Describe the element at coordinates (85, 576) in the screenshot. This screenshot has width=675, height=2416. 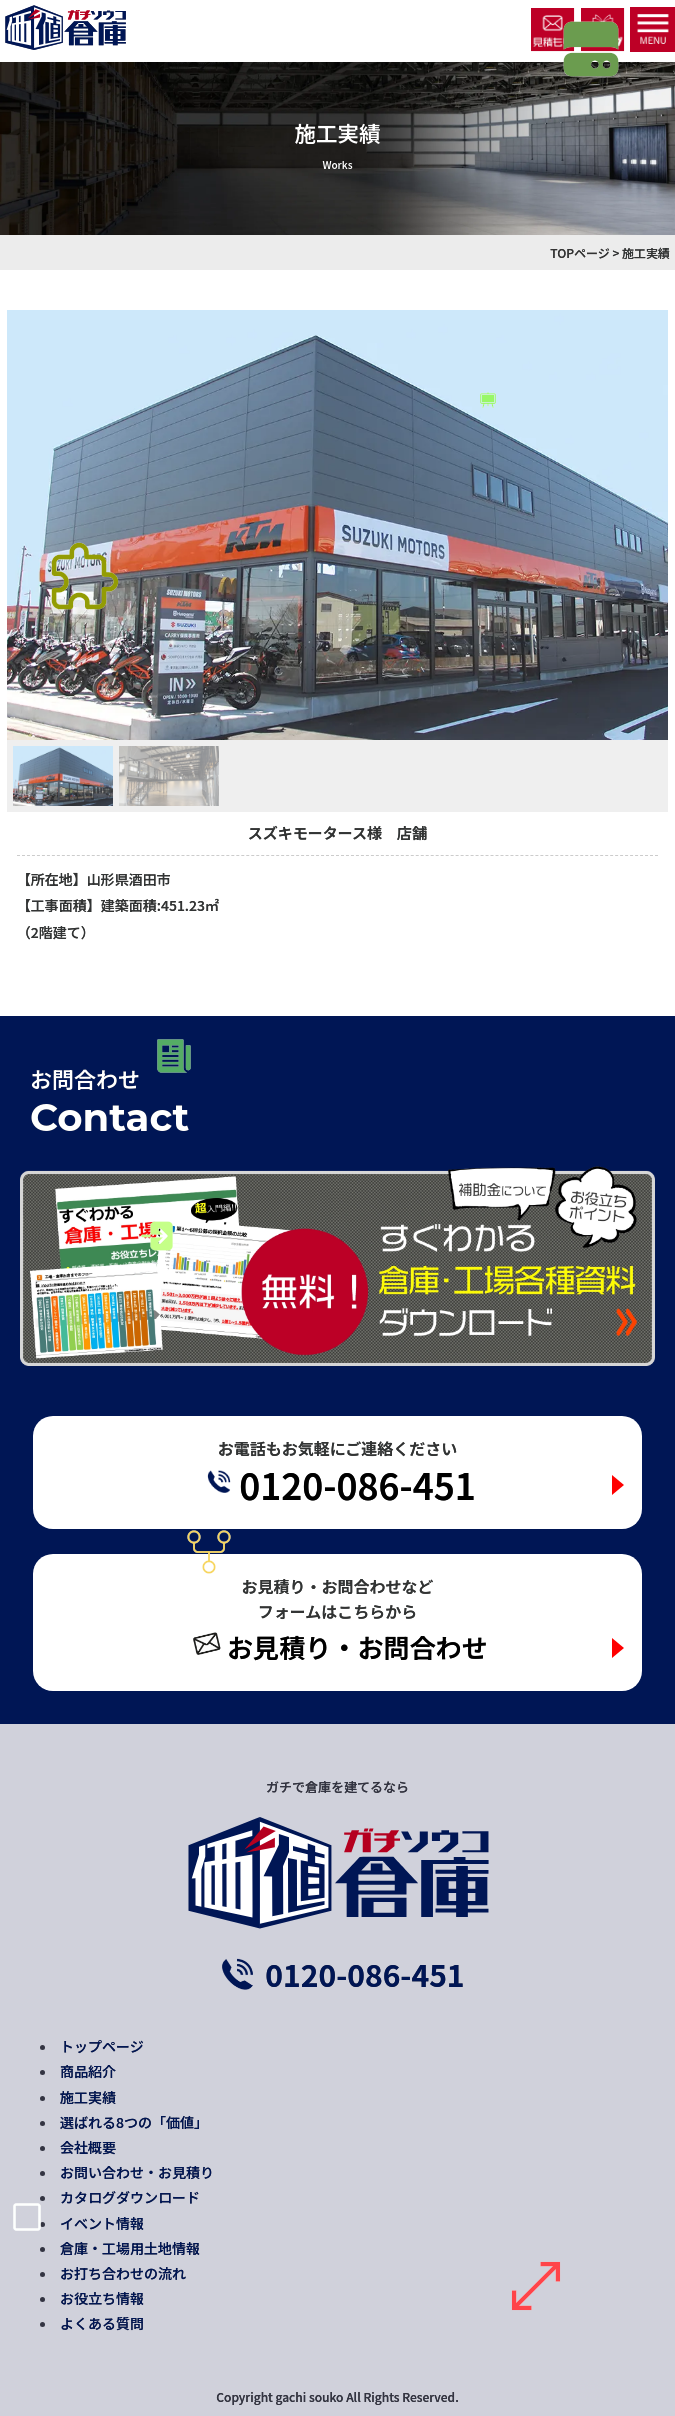
I see `access browser extensions or plugins` at that location.